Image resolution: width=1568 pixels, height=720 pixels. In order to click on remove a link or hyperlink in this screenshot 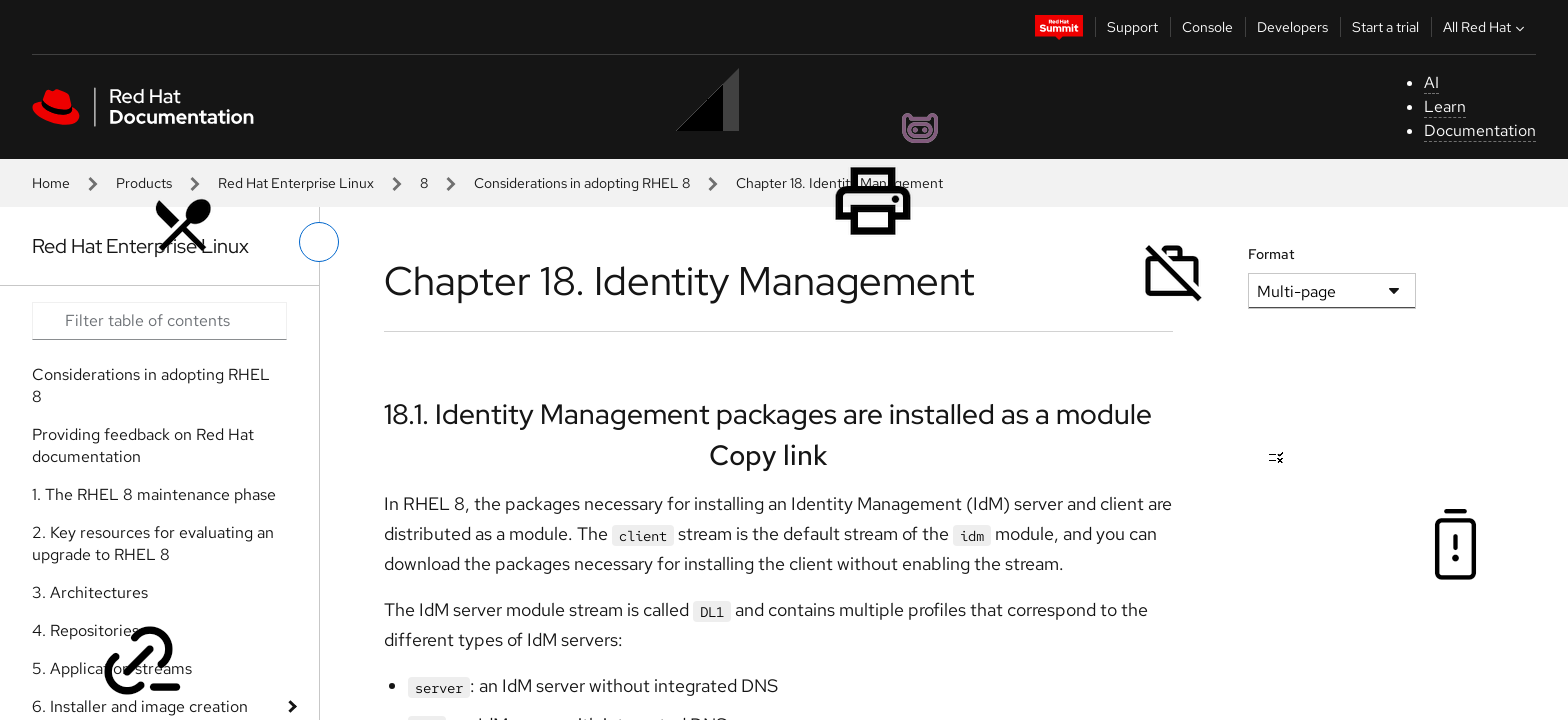, I will do `click(138, 660)`.